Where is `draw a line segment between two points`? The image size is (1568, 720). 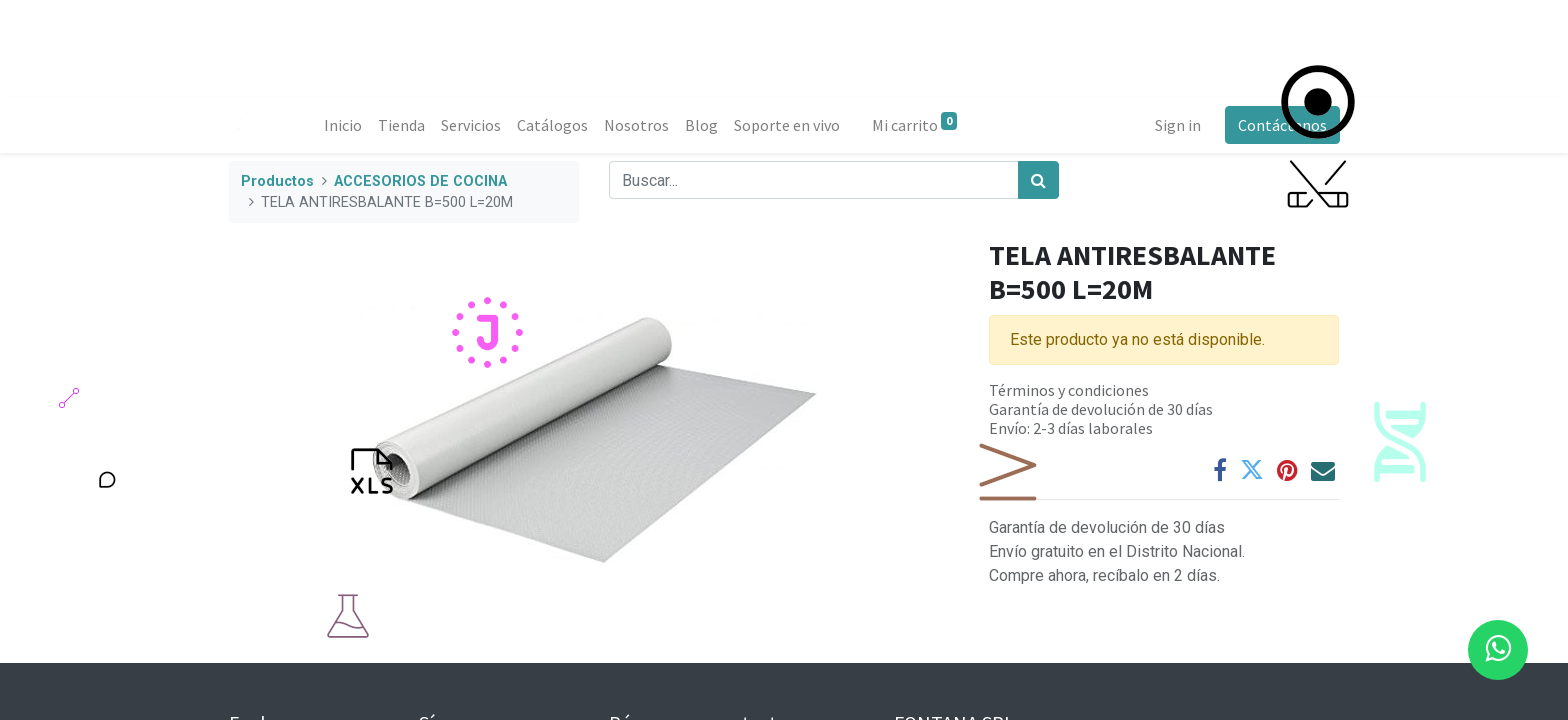
draw a line segment between two points is located at coordinates (69, 398).